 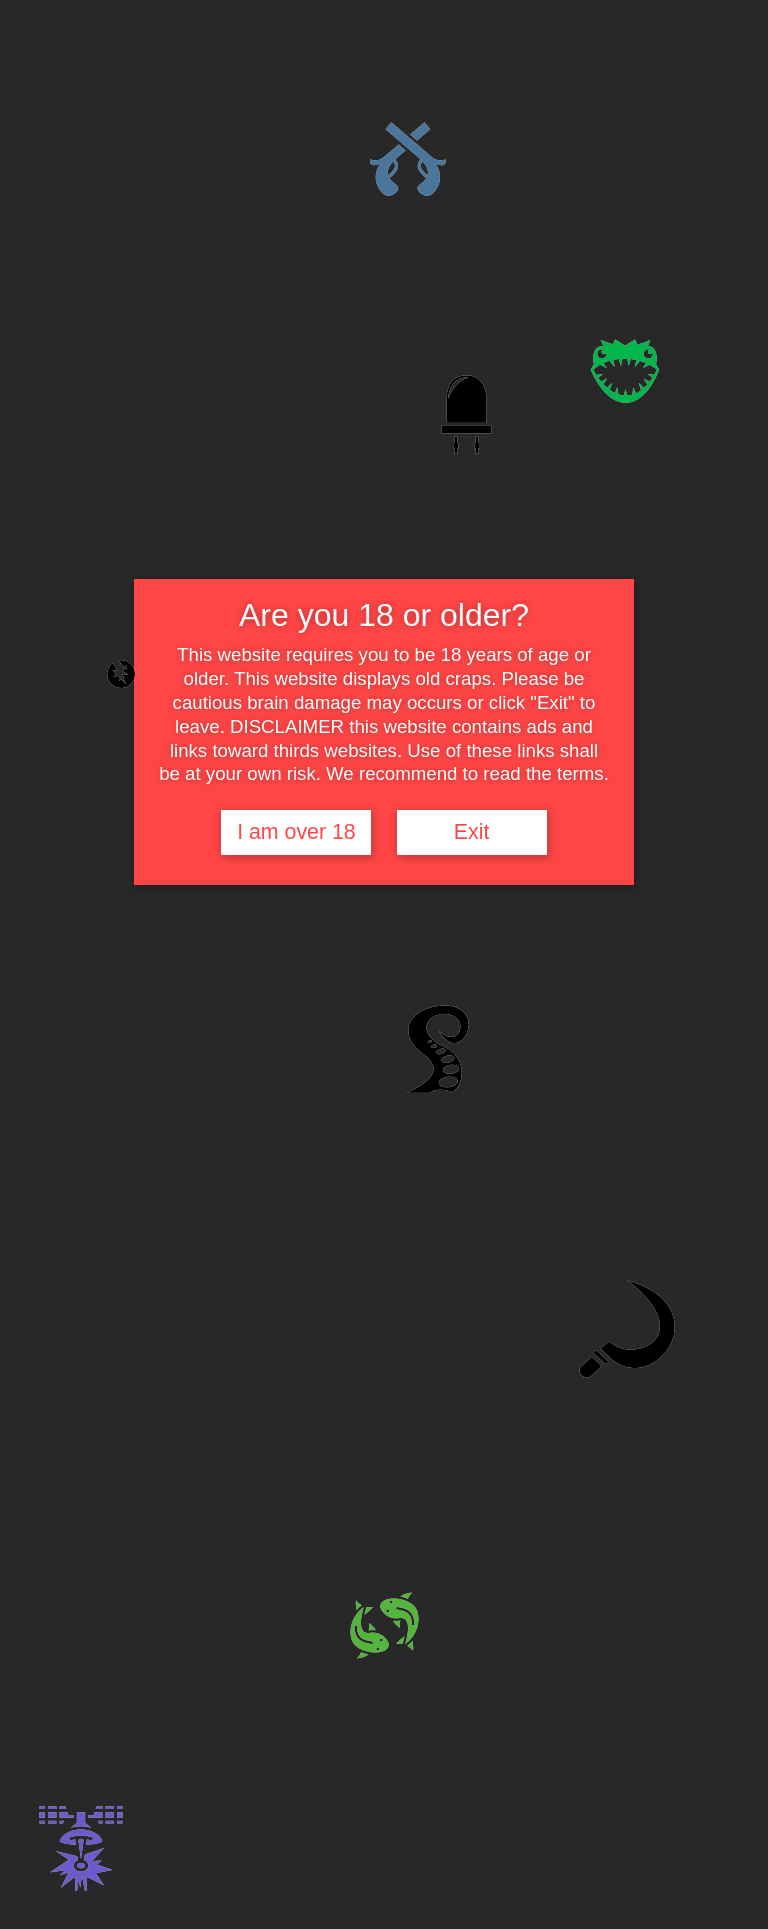 I want to click on indicates a cycling or refresh process in a fishing game, so click(x=384, y=1625).